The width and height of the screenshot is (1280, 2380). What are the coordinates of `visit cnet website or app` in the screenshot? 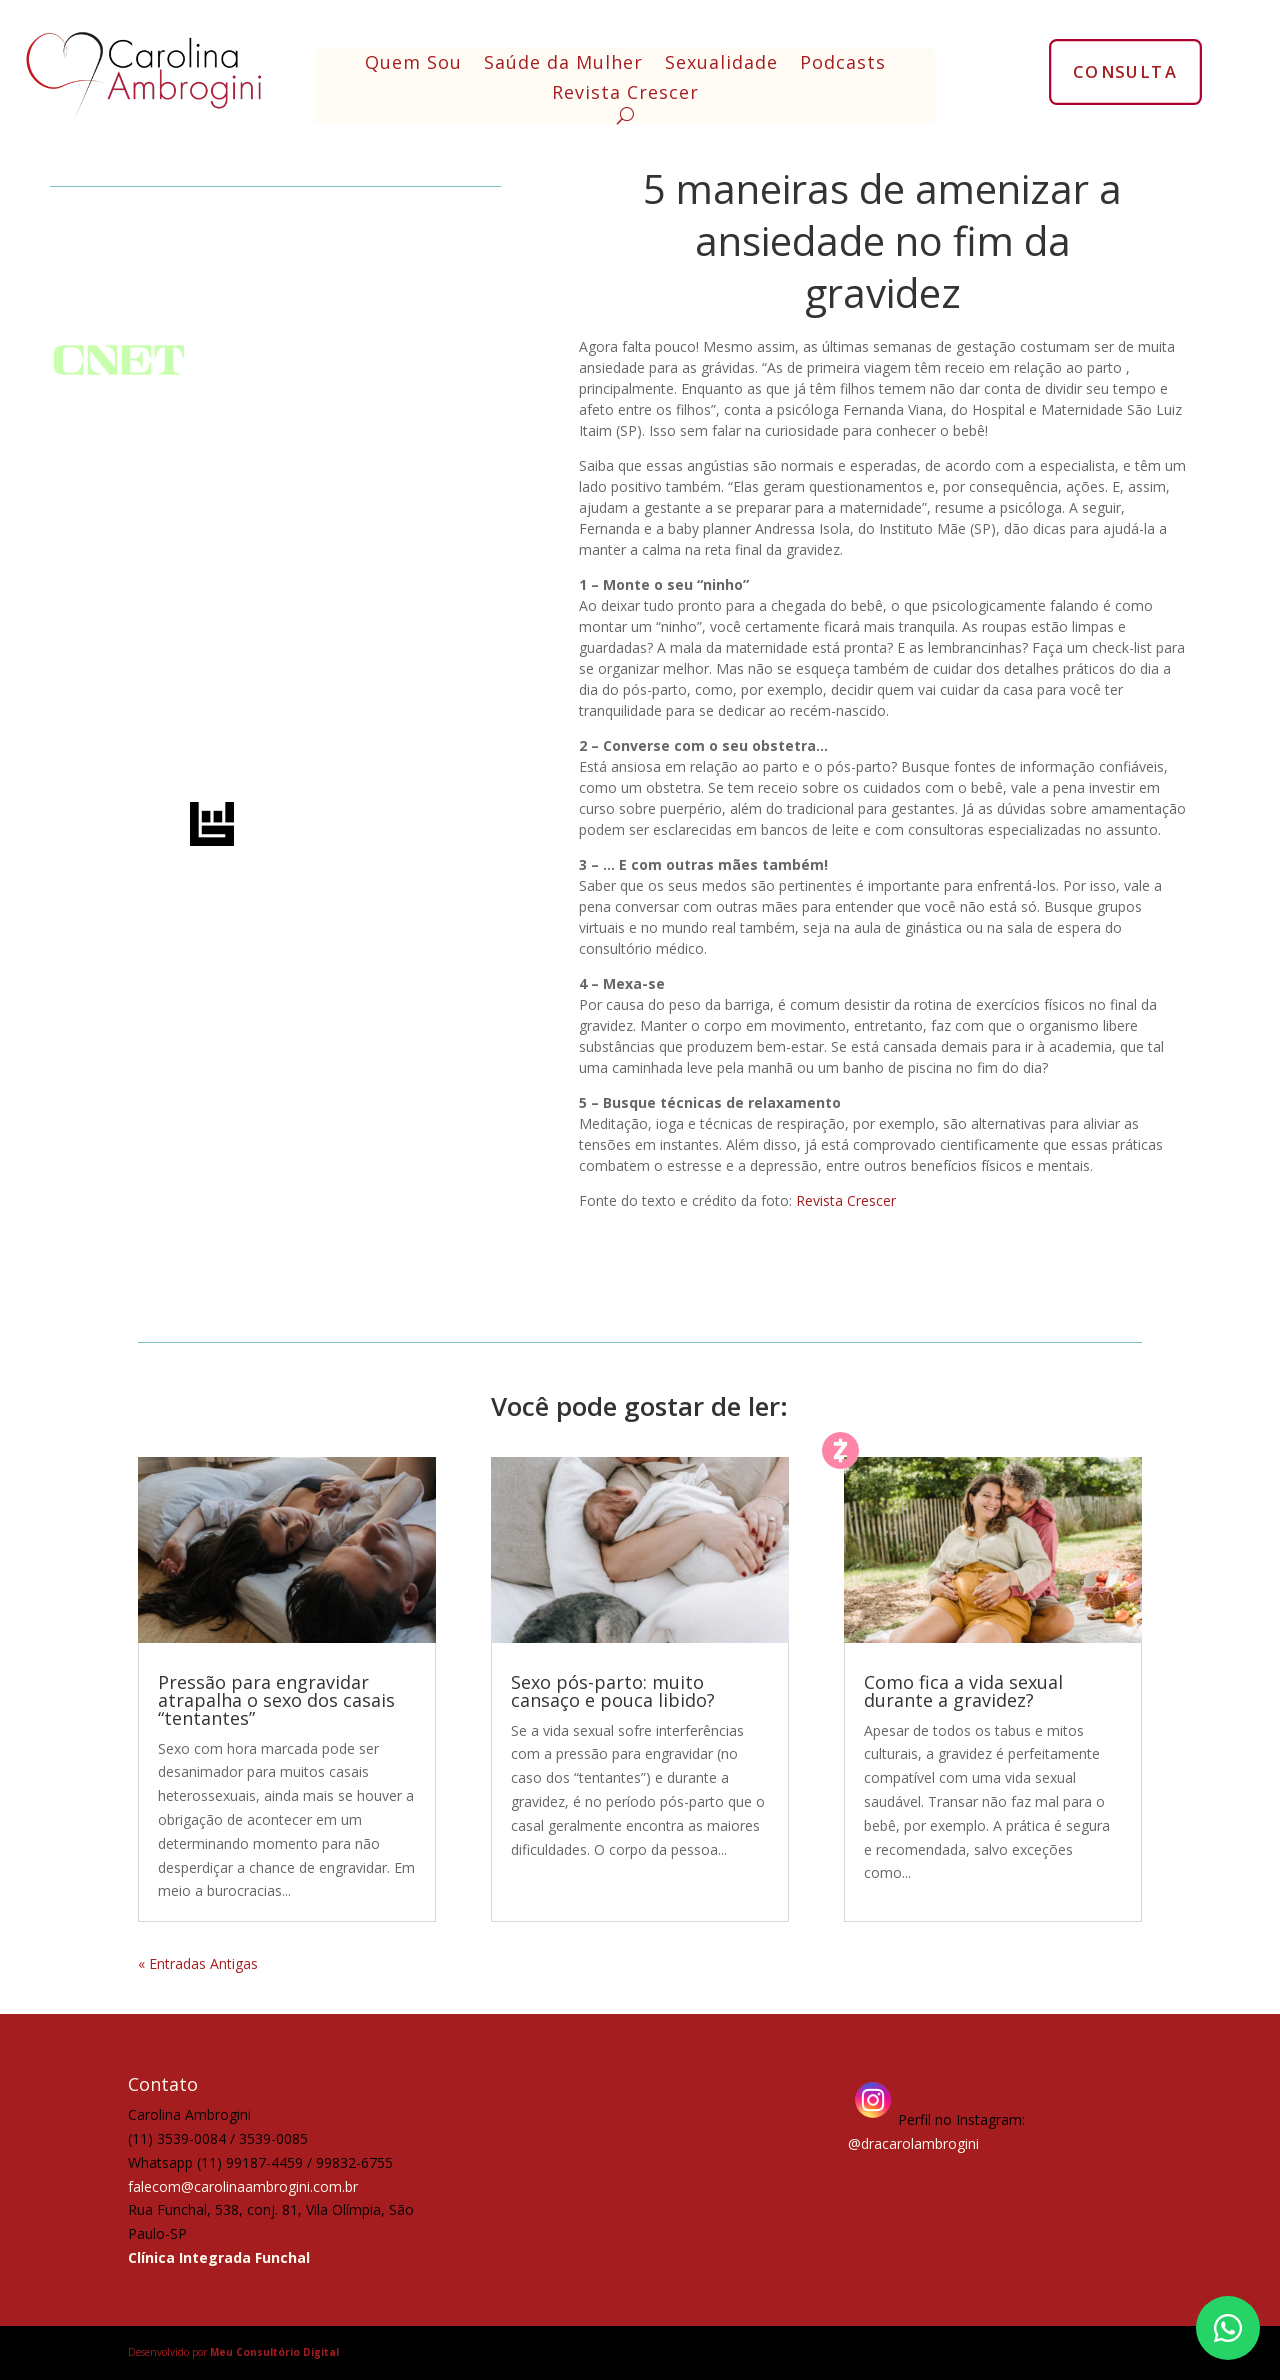 It's located at (119, 360).